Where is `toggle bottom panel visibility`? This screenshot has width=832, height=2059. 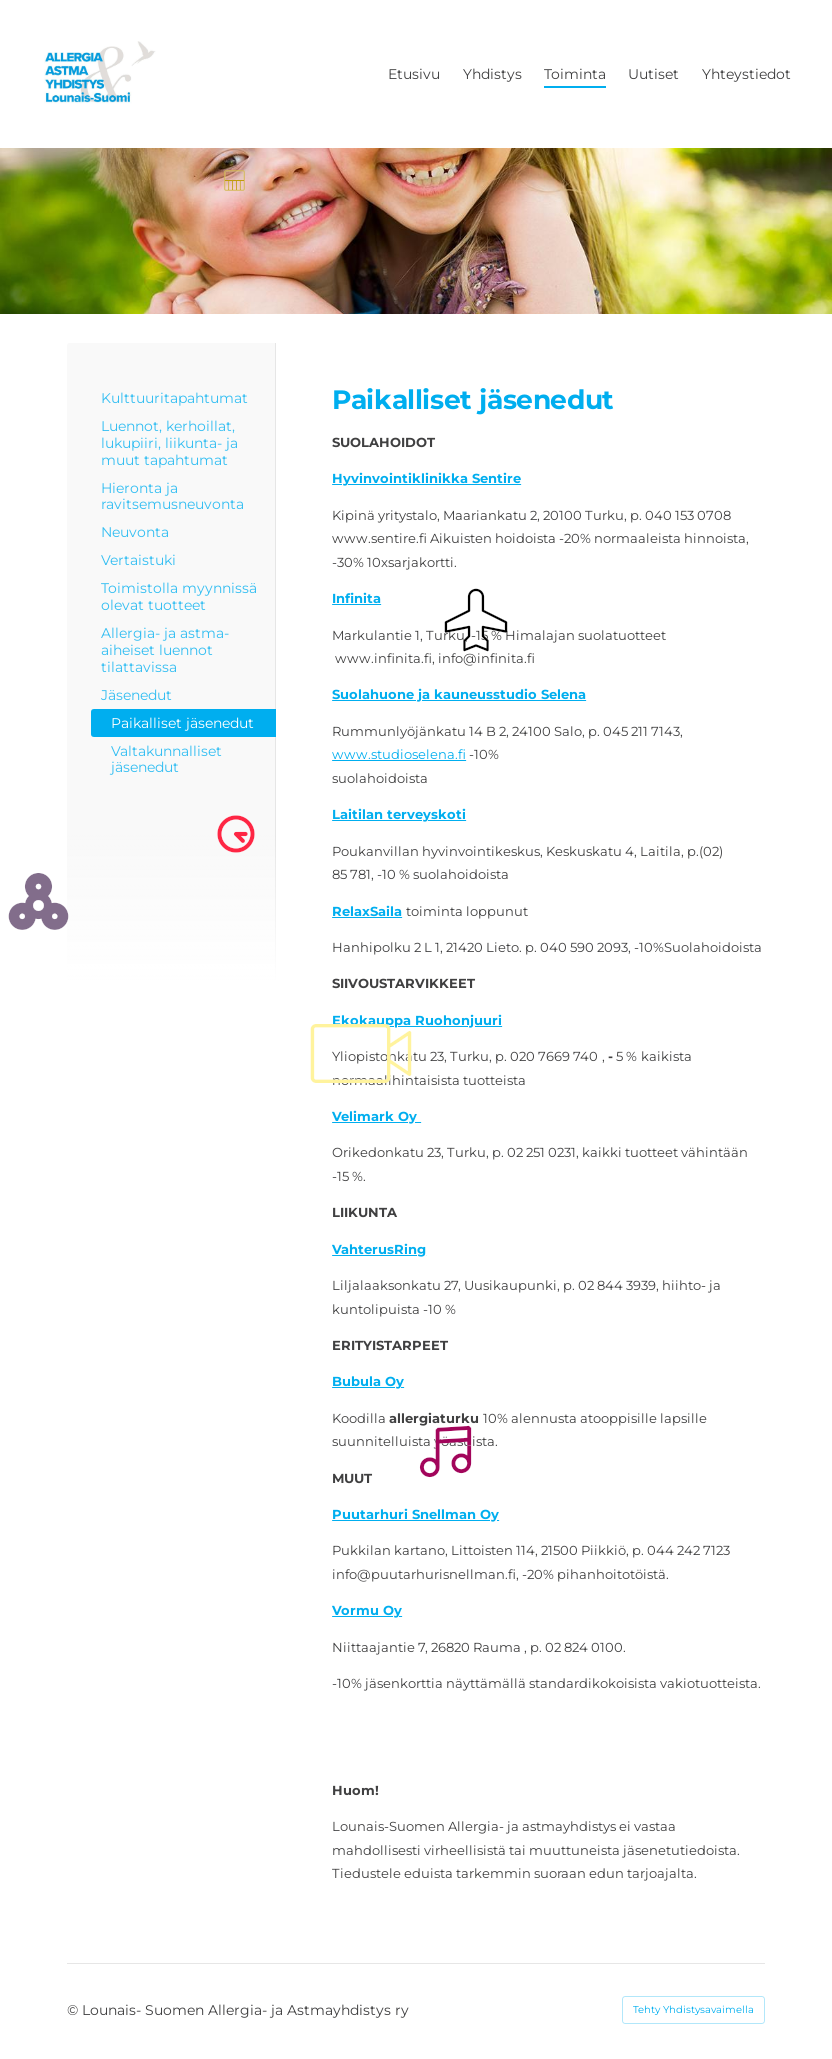 toggle bottom panel visibility is located at coordinates (234, 180).